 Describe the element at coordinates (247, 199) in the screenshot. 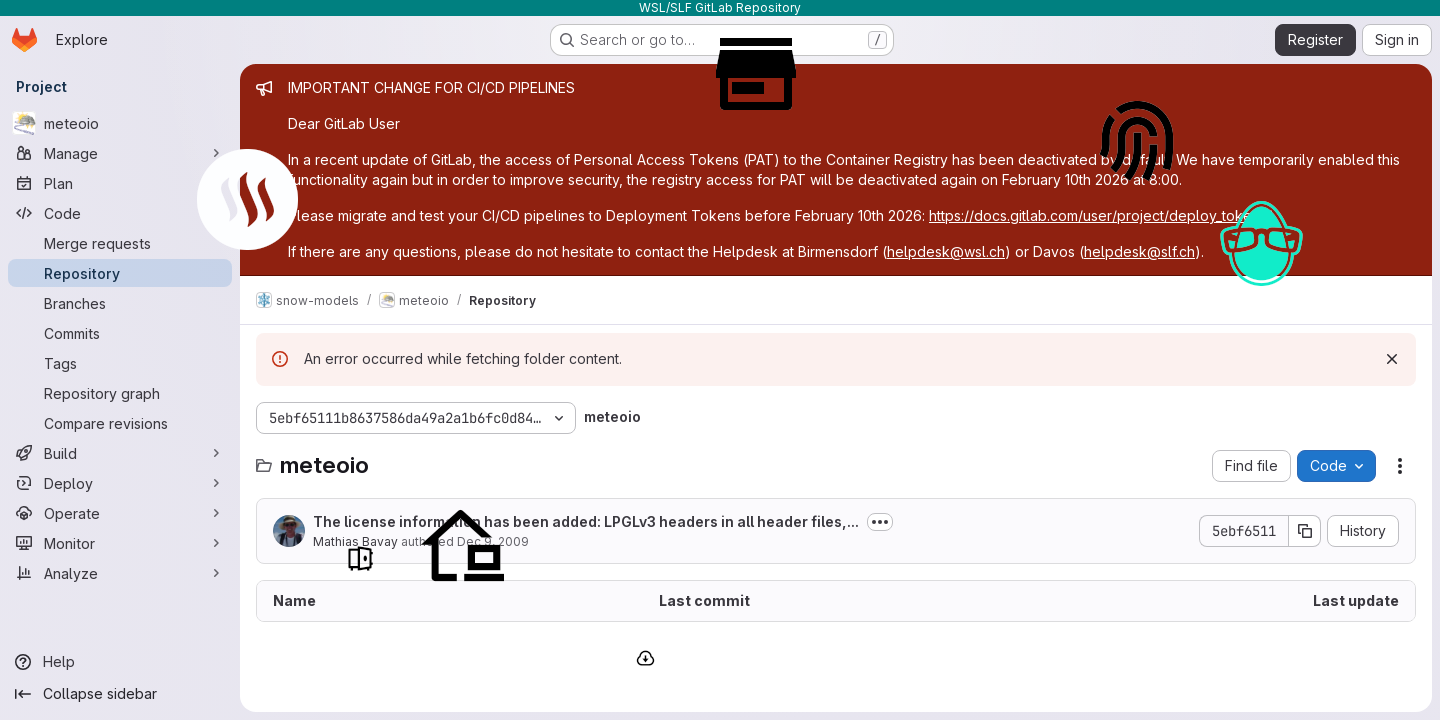

I see `steem blockchain platform logo` at that location.